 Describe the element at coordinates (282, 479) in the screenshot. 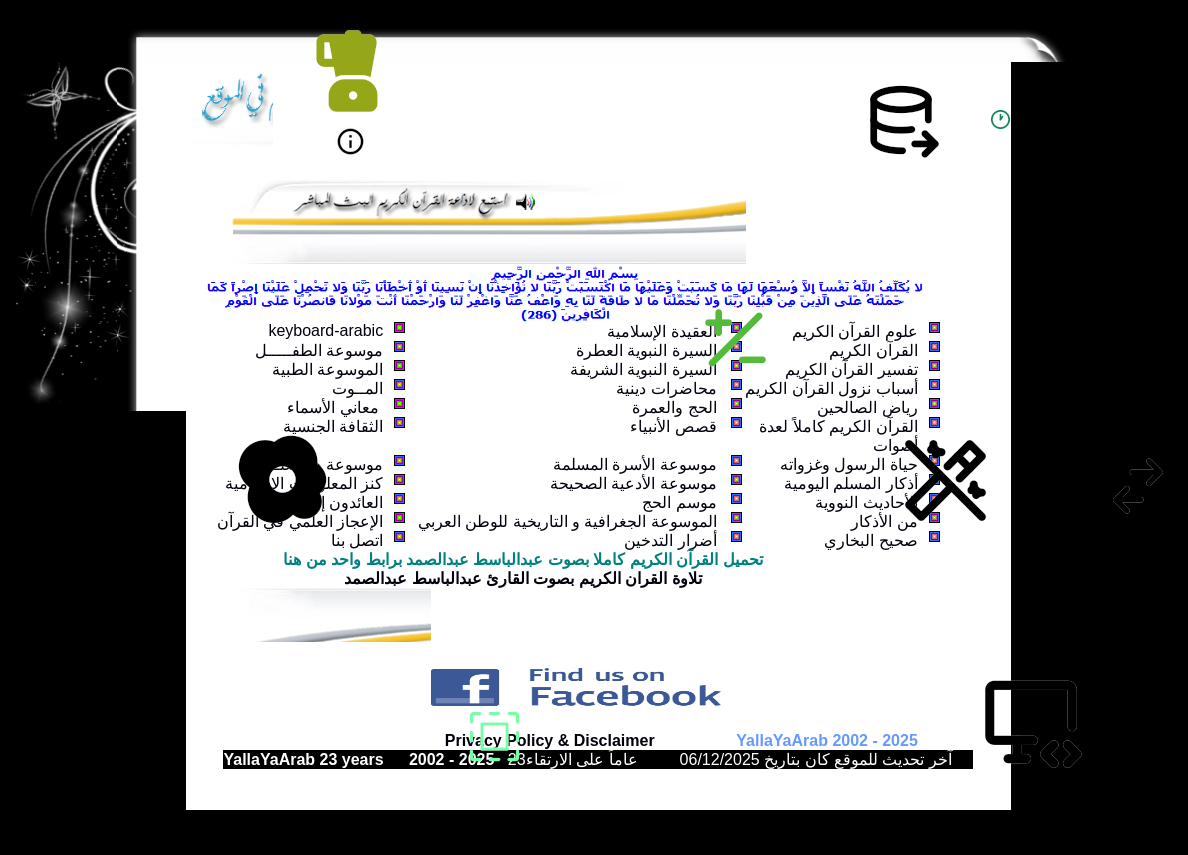

I see `indicates breakfast or morning meal options` at that location.